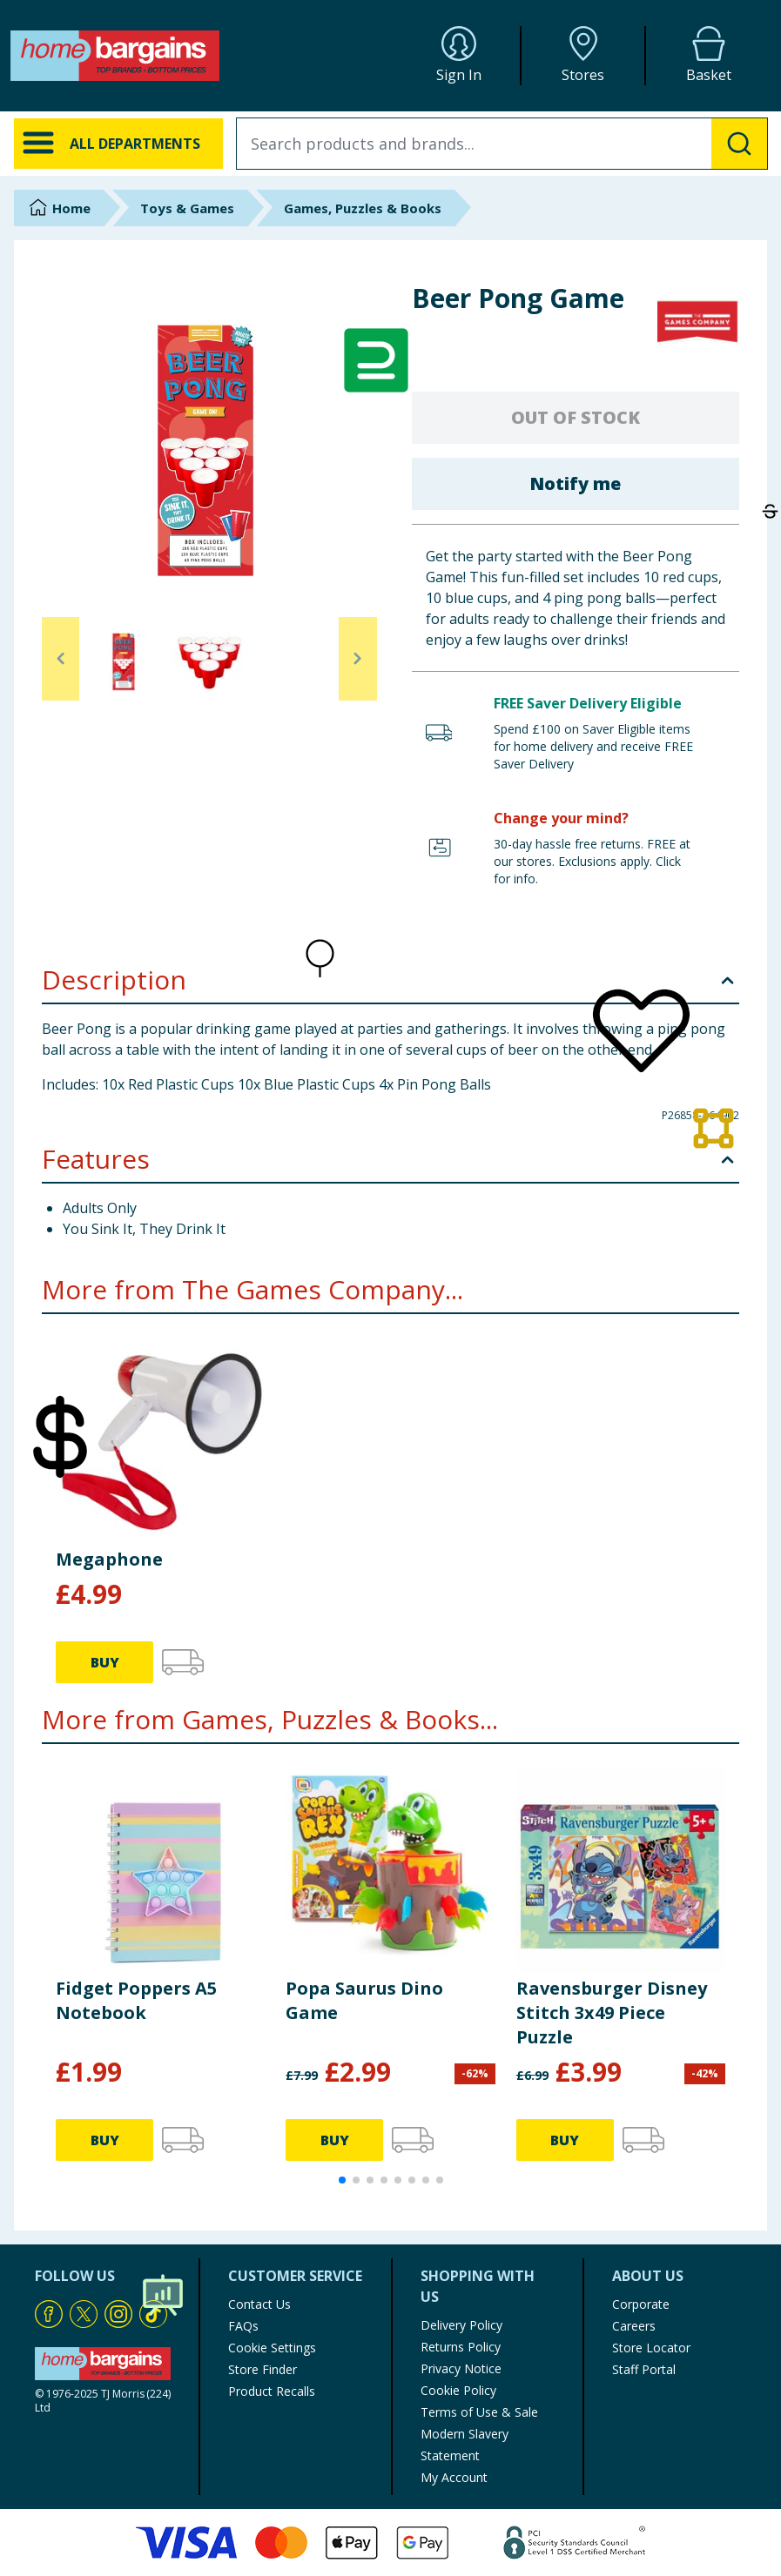  I want to click on view pricing or payment options, so click(60, 1437).